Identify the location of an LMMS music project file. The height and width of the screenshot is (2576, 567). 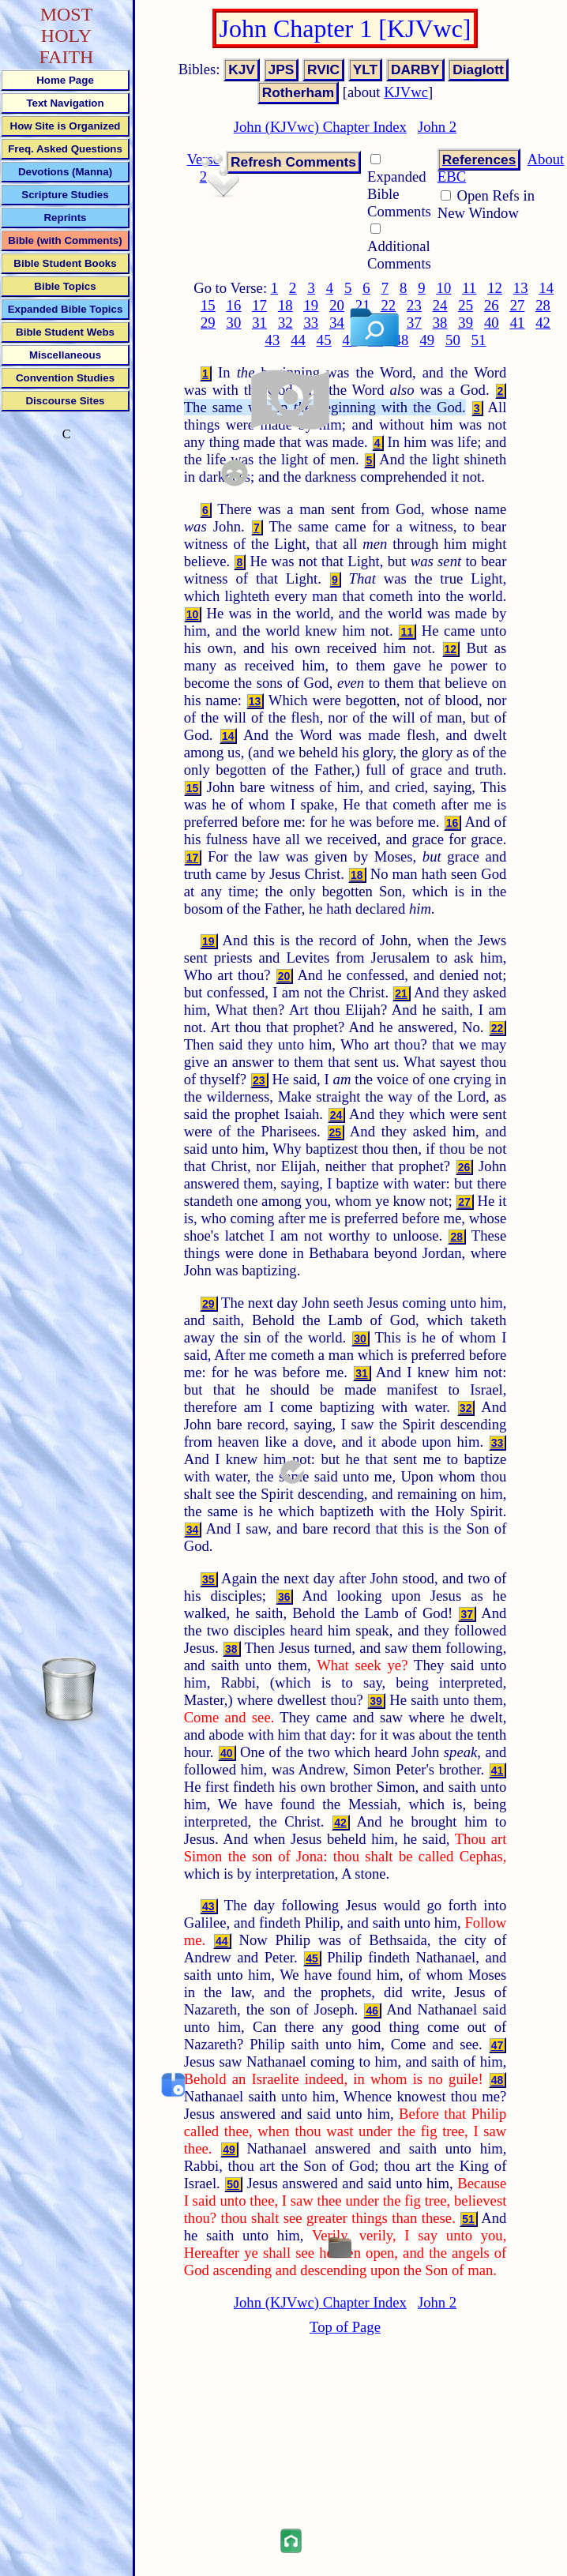
(291, 2540).